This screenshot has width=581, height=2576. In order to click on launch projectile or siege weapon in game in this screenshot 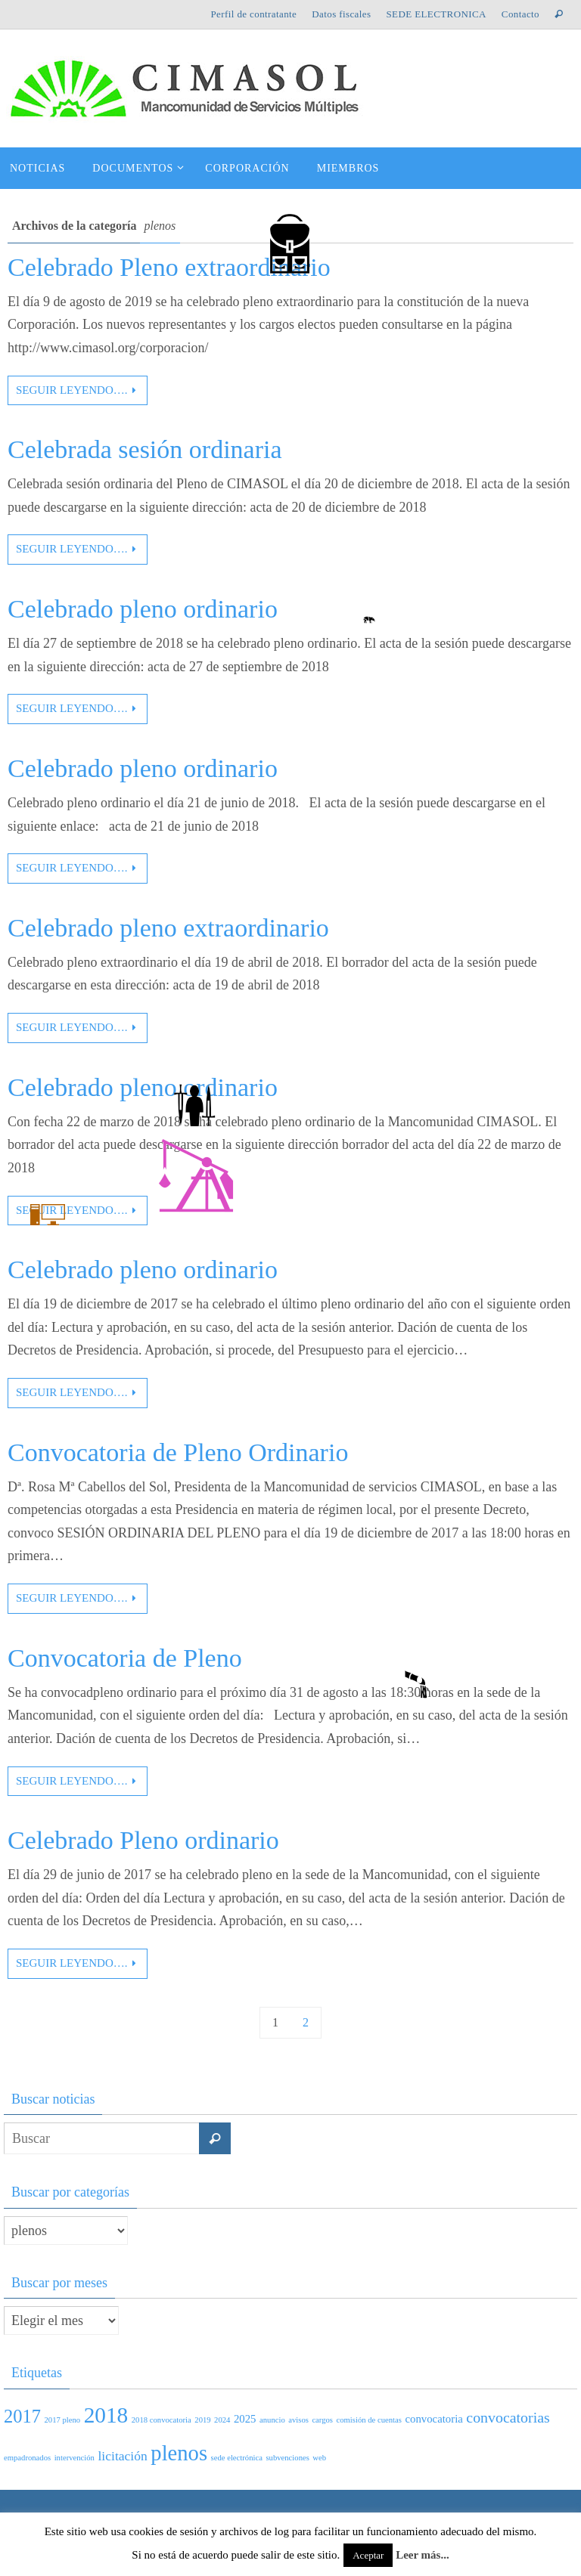, I will do `click(196, 1172)`.